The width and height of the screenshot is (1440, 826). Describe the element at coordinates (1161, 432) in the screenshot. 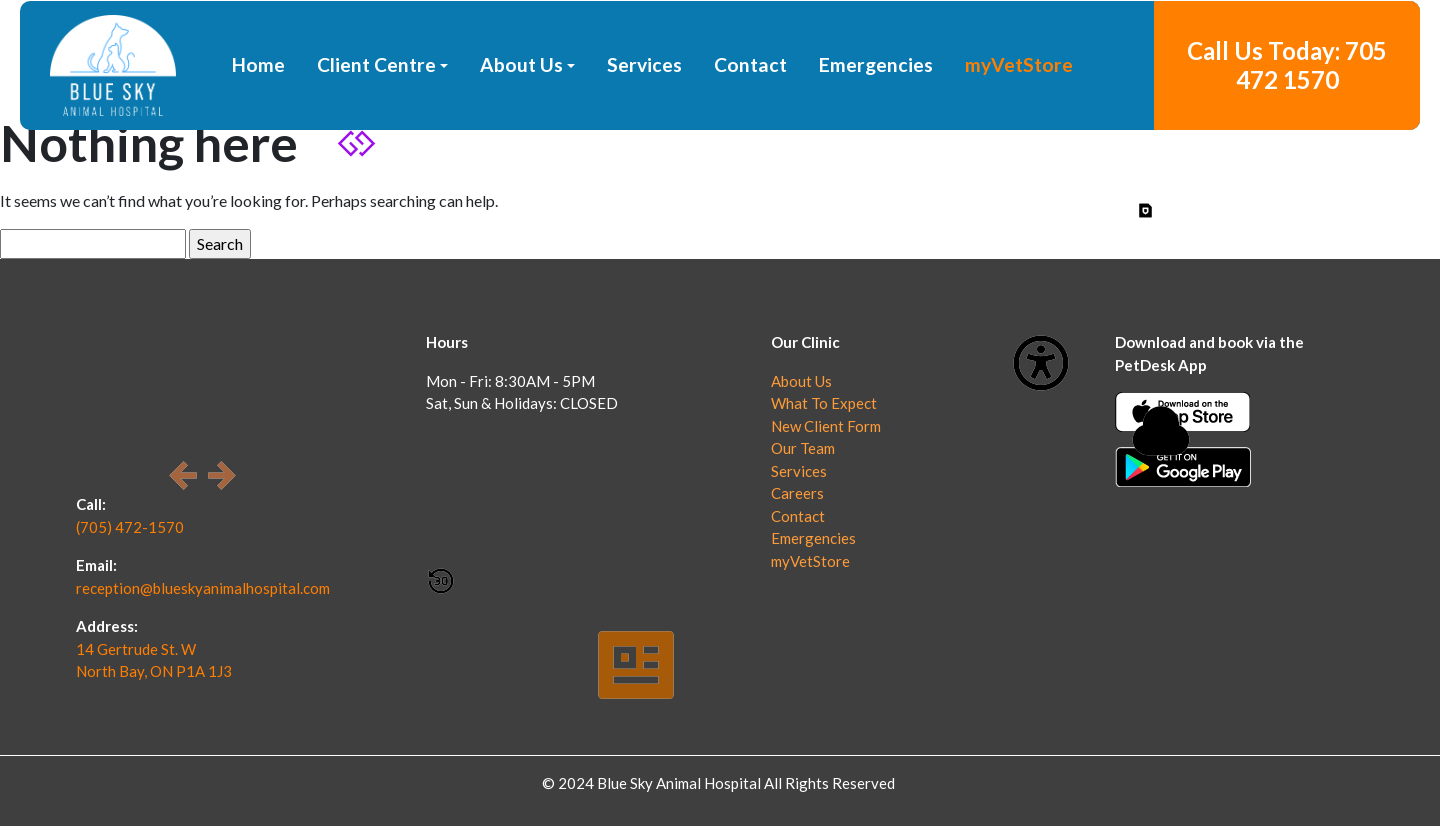

I see `indicates cloudy weather conditions` at that location.